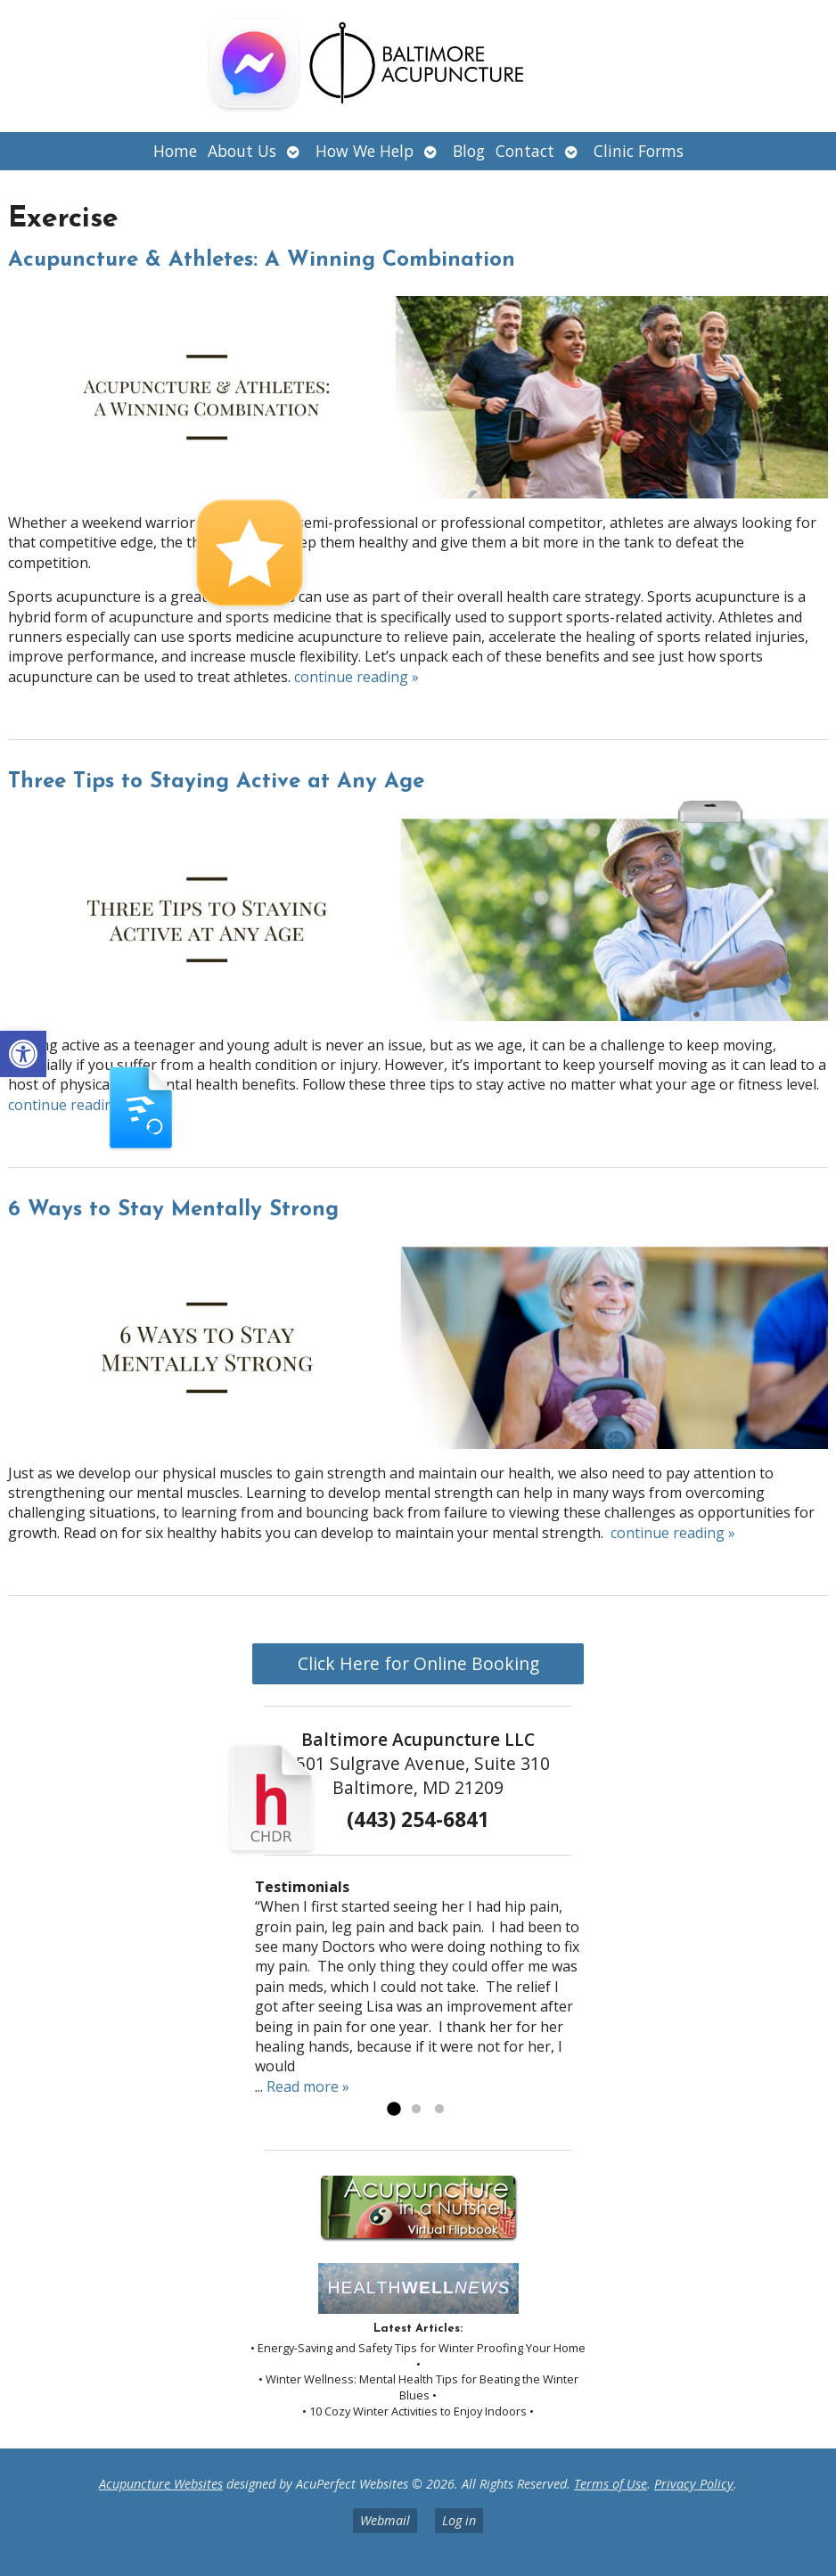 The width and height of the screenshot is (836, 2576). What do you see at coordinates (271, 1799) in the screenshot?
I see `a C/C++ header file (.h)` at bounding box center [271, 1799].